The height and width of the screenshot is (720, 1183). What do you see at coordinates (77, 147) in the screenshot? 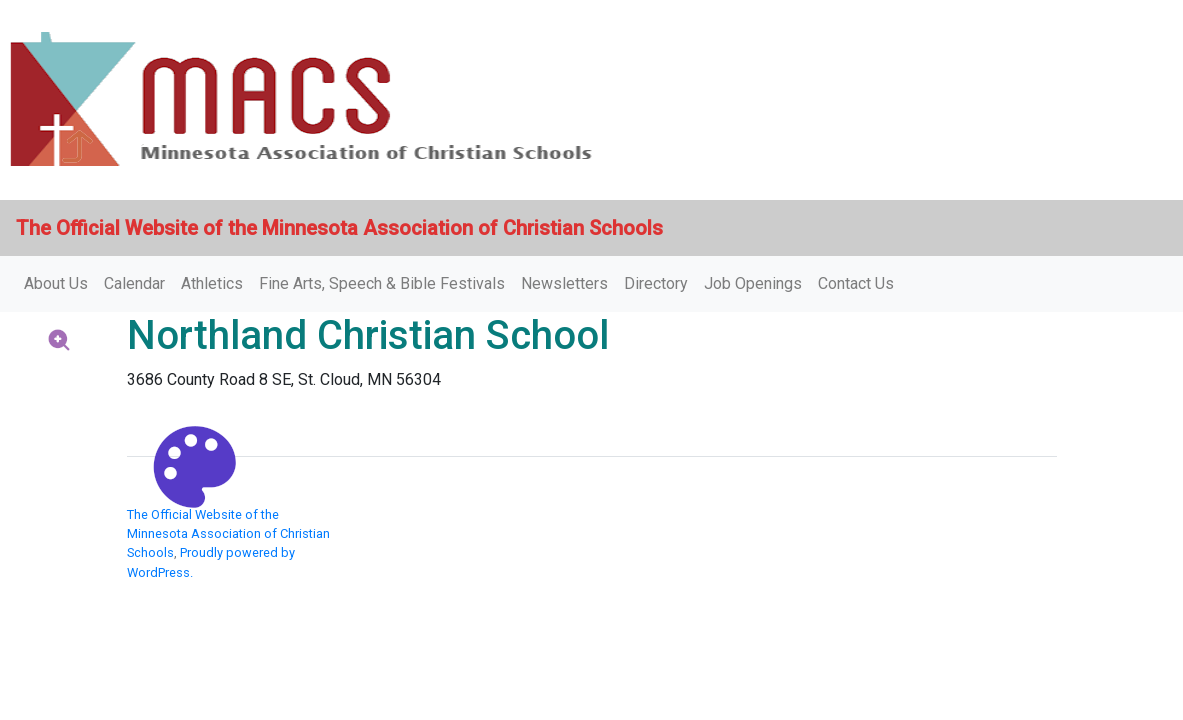
I see `navigate forward and up in a hierarchy` at bounding box center [77, 147].